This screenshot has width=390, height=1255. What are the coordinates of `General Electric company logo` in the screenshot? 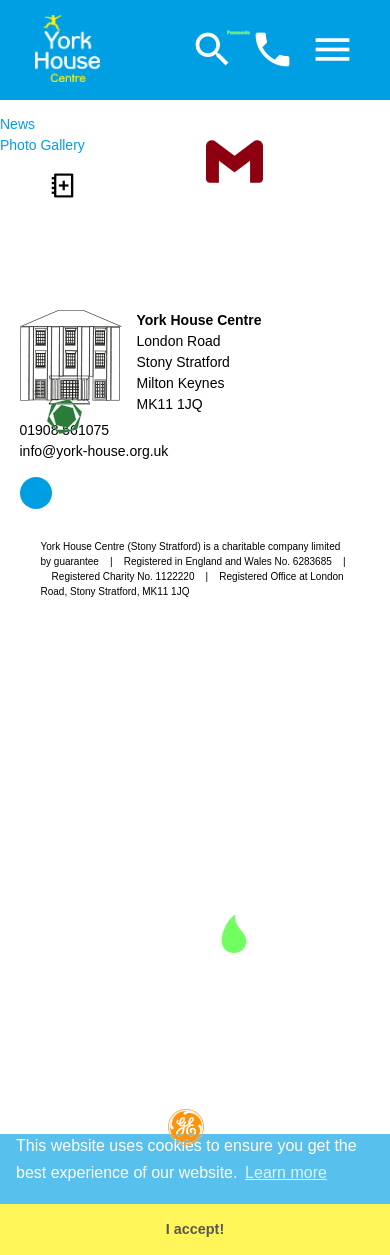 It's located at (186, 1127).